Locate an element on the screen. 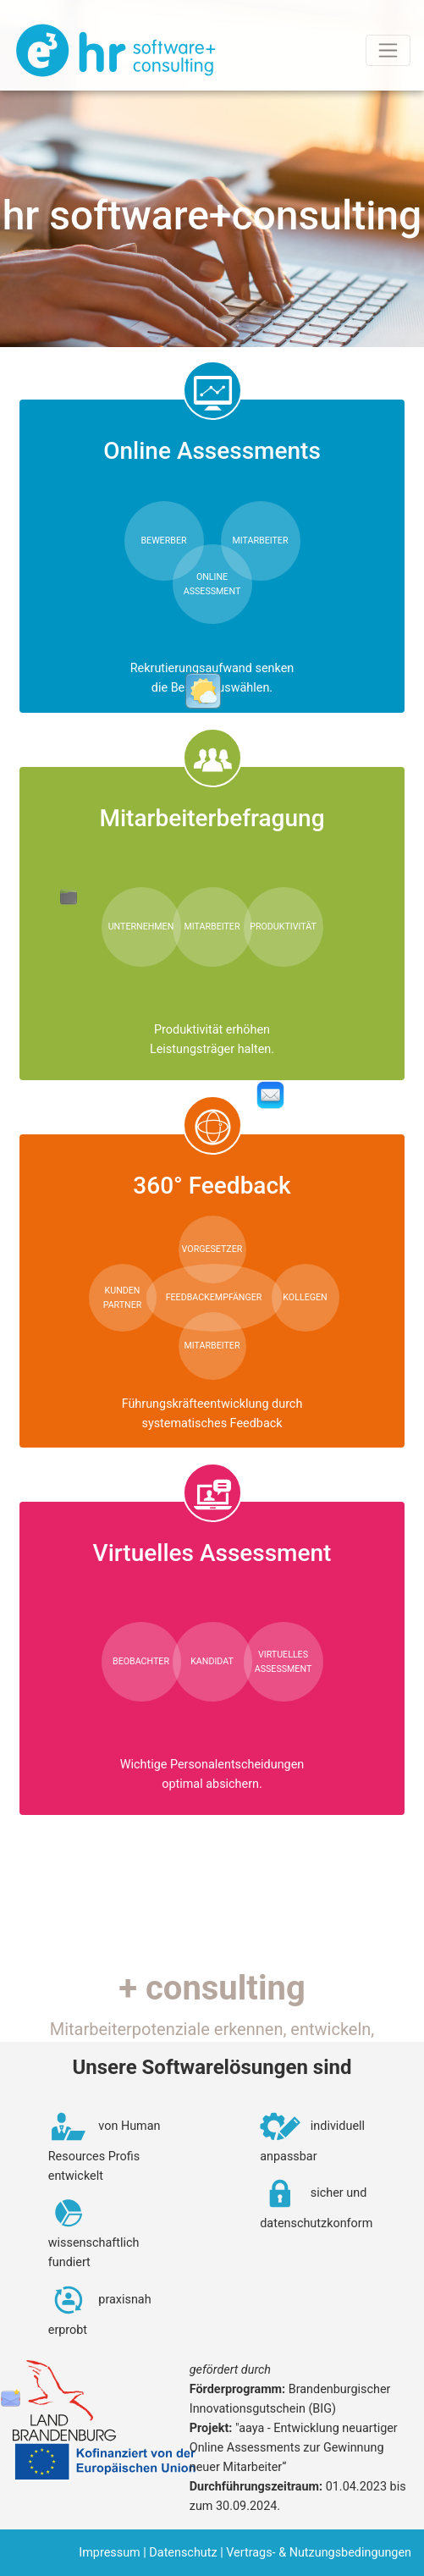  open the mail app is located at coordinates (270, 1095).